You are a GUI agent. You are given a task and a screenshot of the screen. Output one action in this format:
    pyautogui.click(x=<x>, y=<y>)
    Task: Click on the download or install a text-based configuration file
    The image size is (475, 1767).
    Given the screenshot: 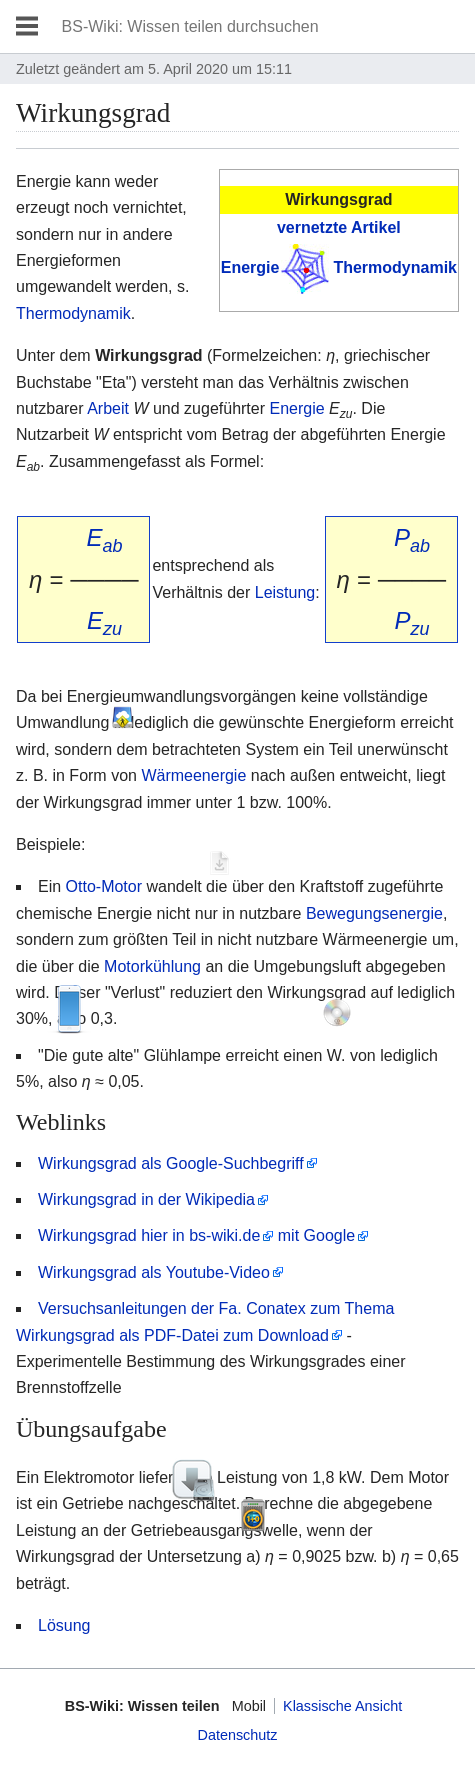 What is the action you would take?
    pyautogui.click(x=219, y=863)
    